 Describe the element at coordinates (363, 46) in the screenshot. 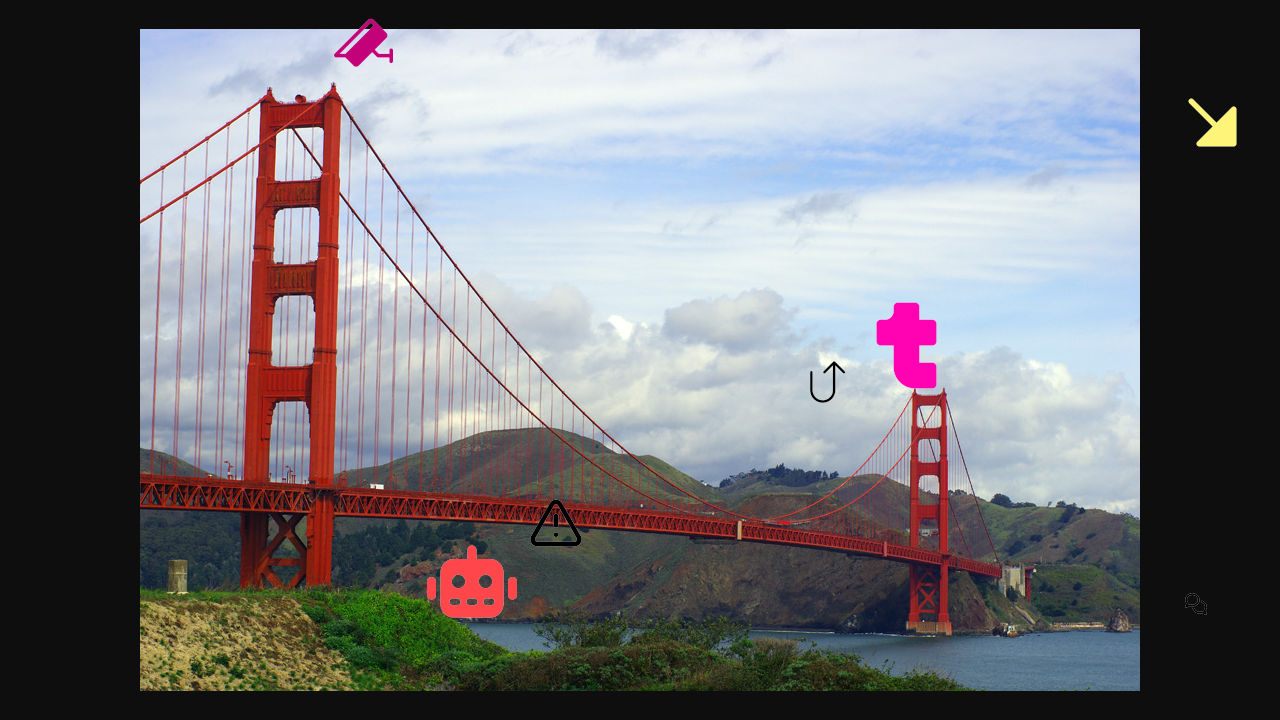

I see `access security camera feed` at that location.